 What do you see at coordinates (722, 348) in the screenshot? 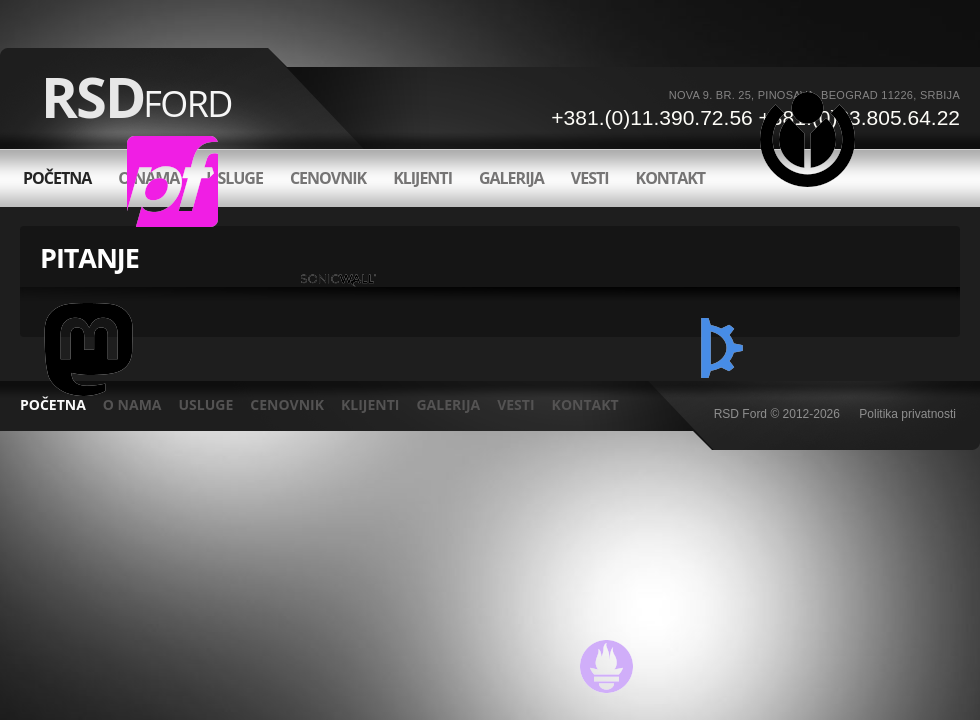
I see `dlib machine learning library logo` at bounding box center [722, 348].